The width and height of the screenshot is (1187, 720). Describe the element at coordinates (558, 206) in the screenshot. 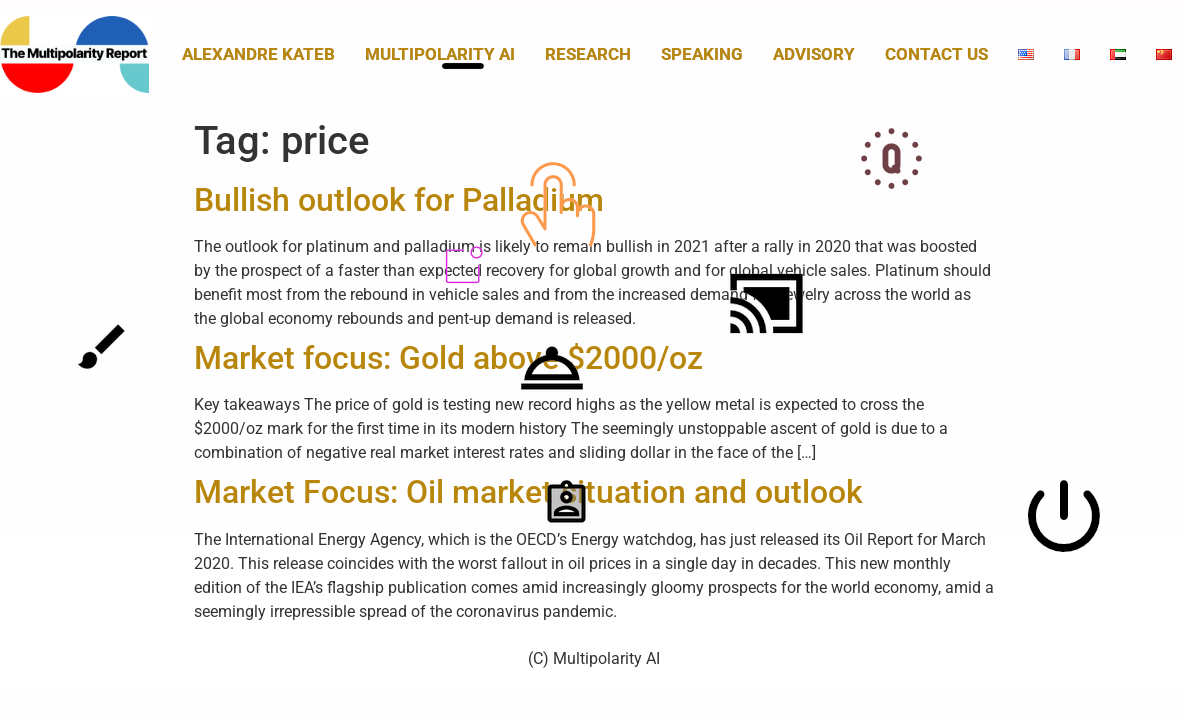

I see `tap to interact with this element` at that location.